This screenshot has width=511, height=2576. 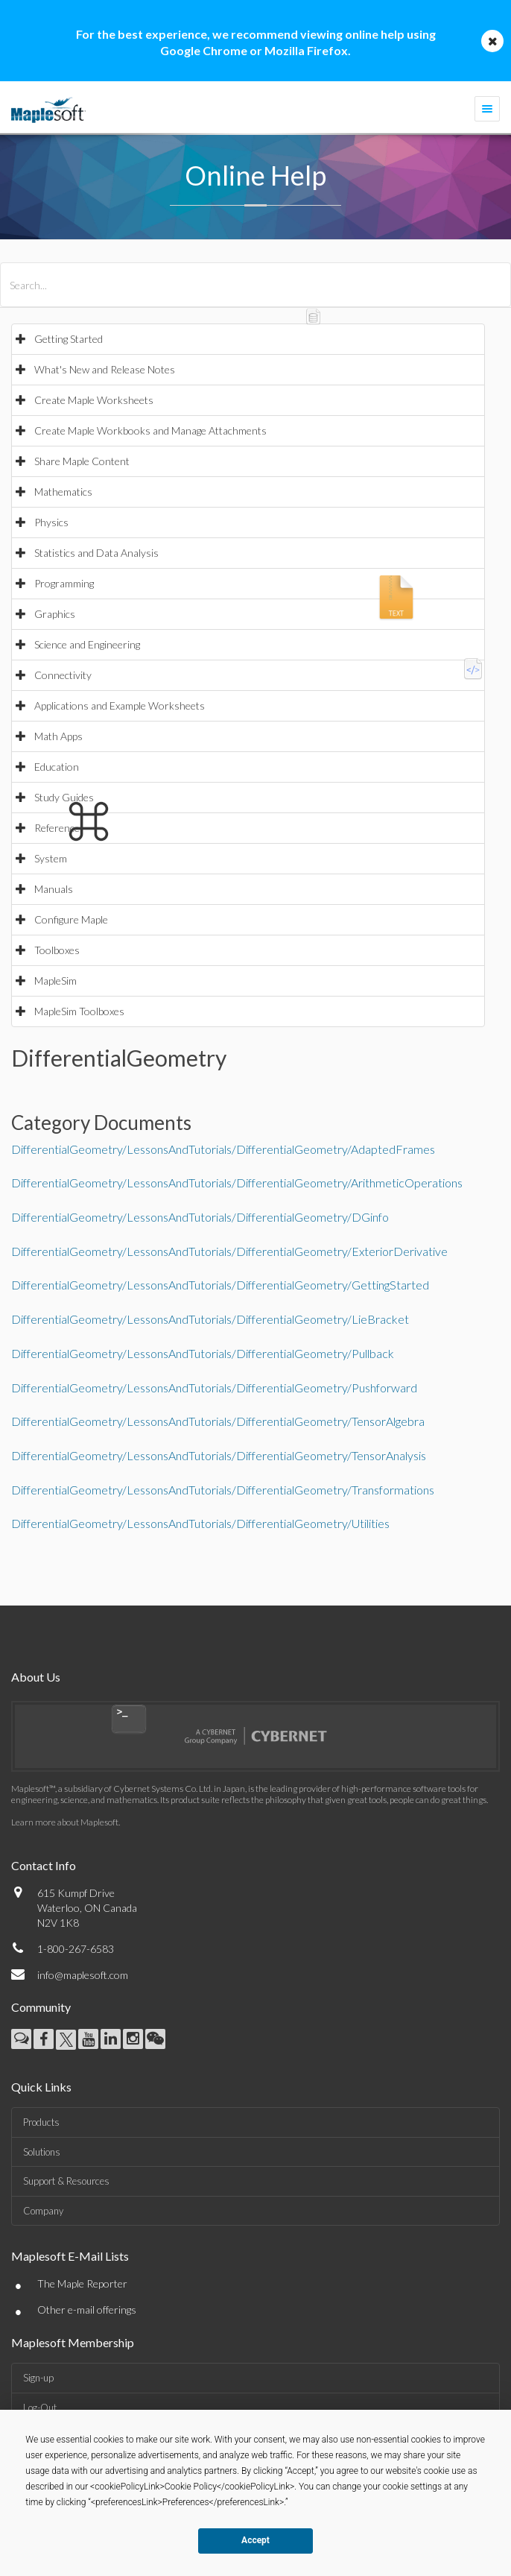 What do you see at coordinates (396, 598) in the screenshot?
I see `compressed archive file type indicator` at bounding box center [396, 598].